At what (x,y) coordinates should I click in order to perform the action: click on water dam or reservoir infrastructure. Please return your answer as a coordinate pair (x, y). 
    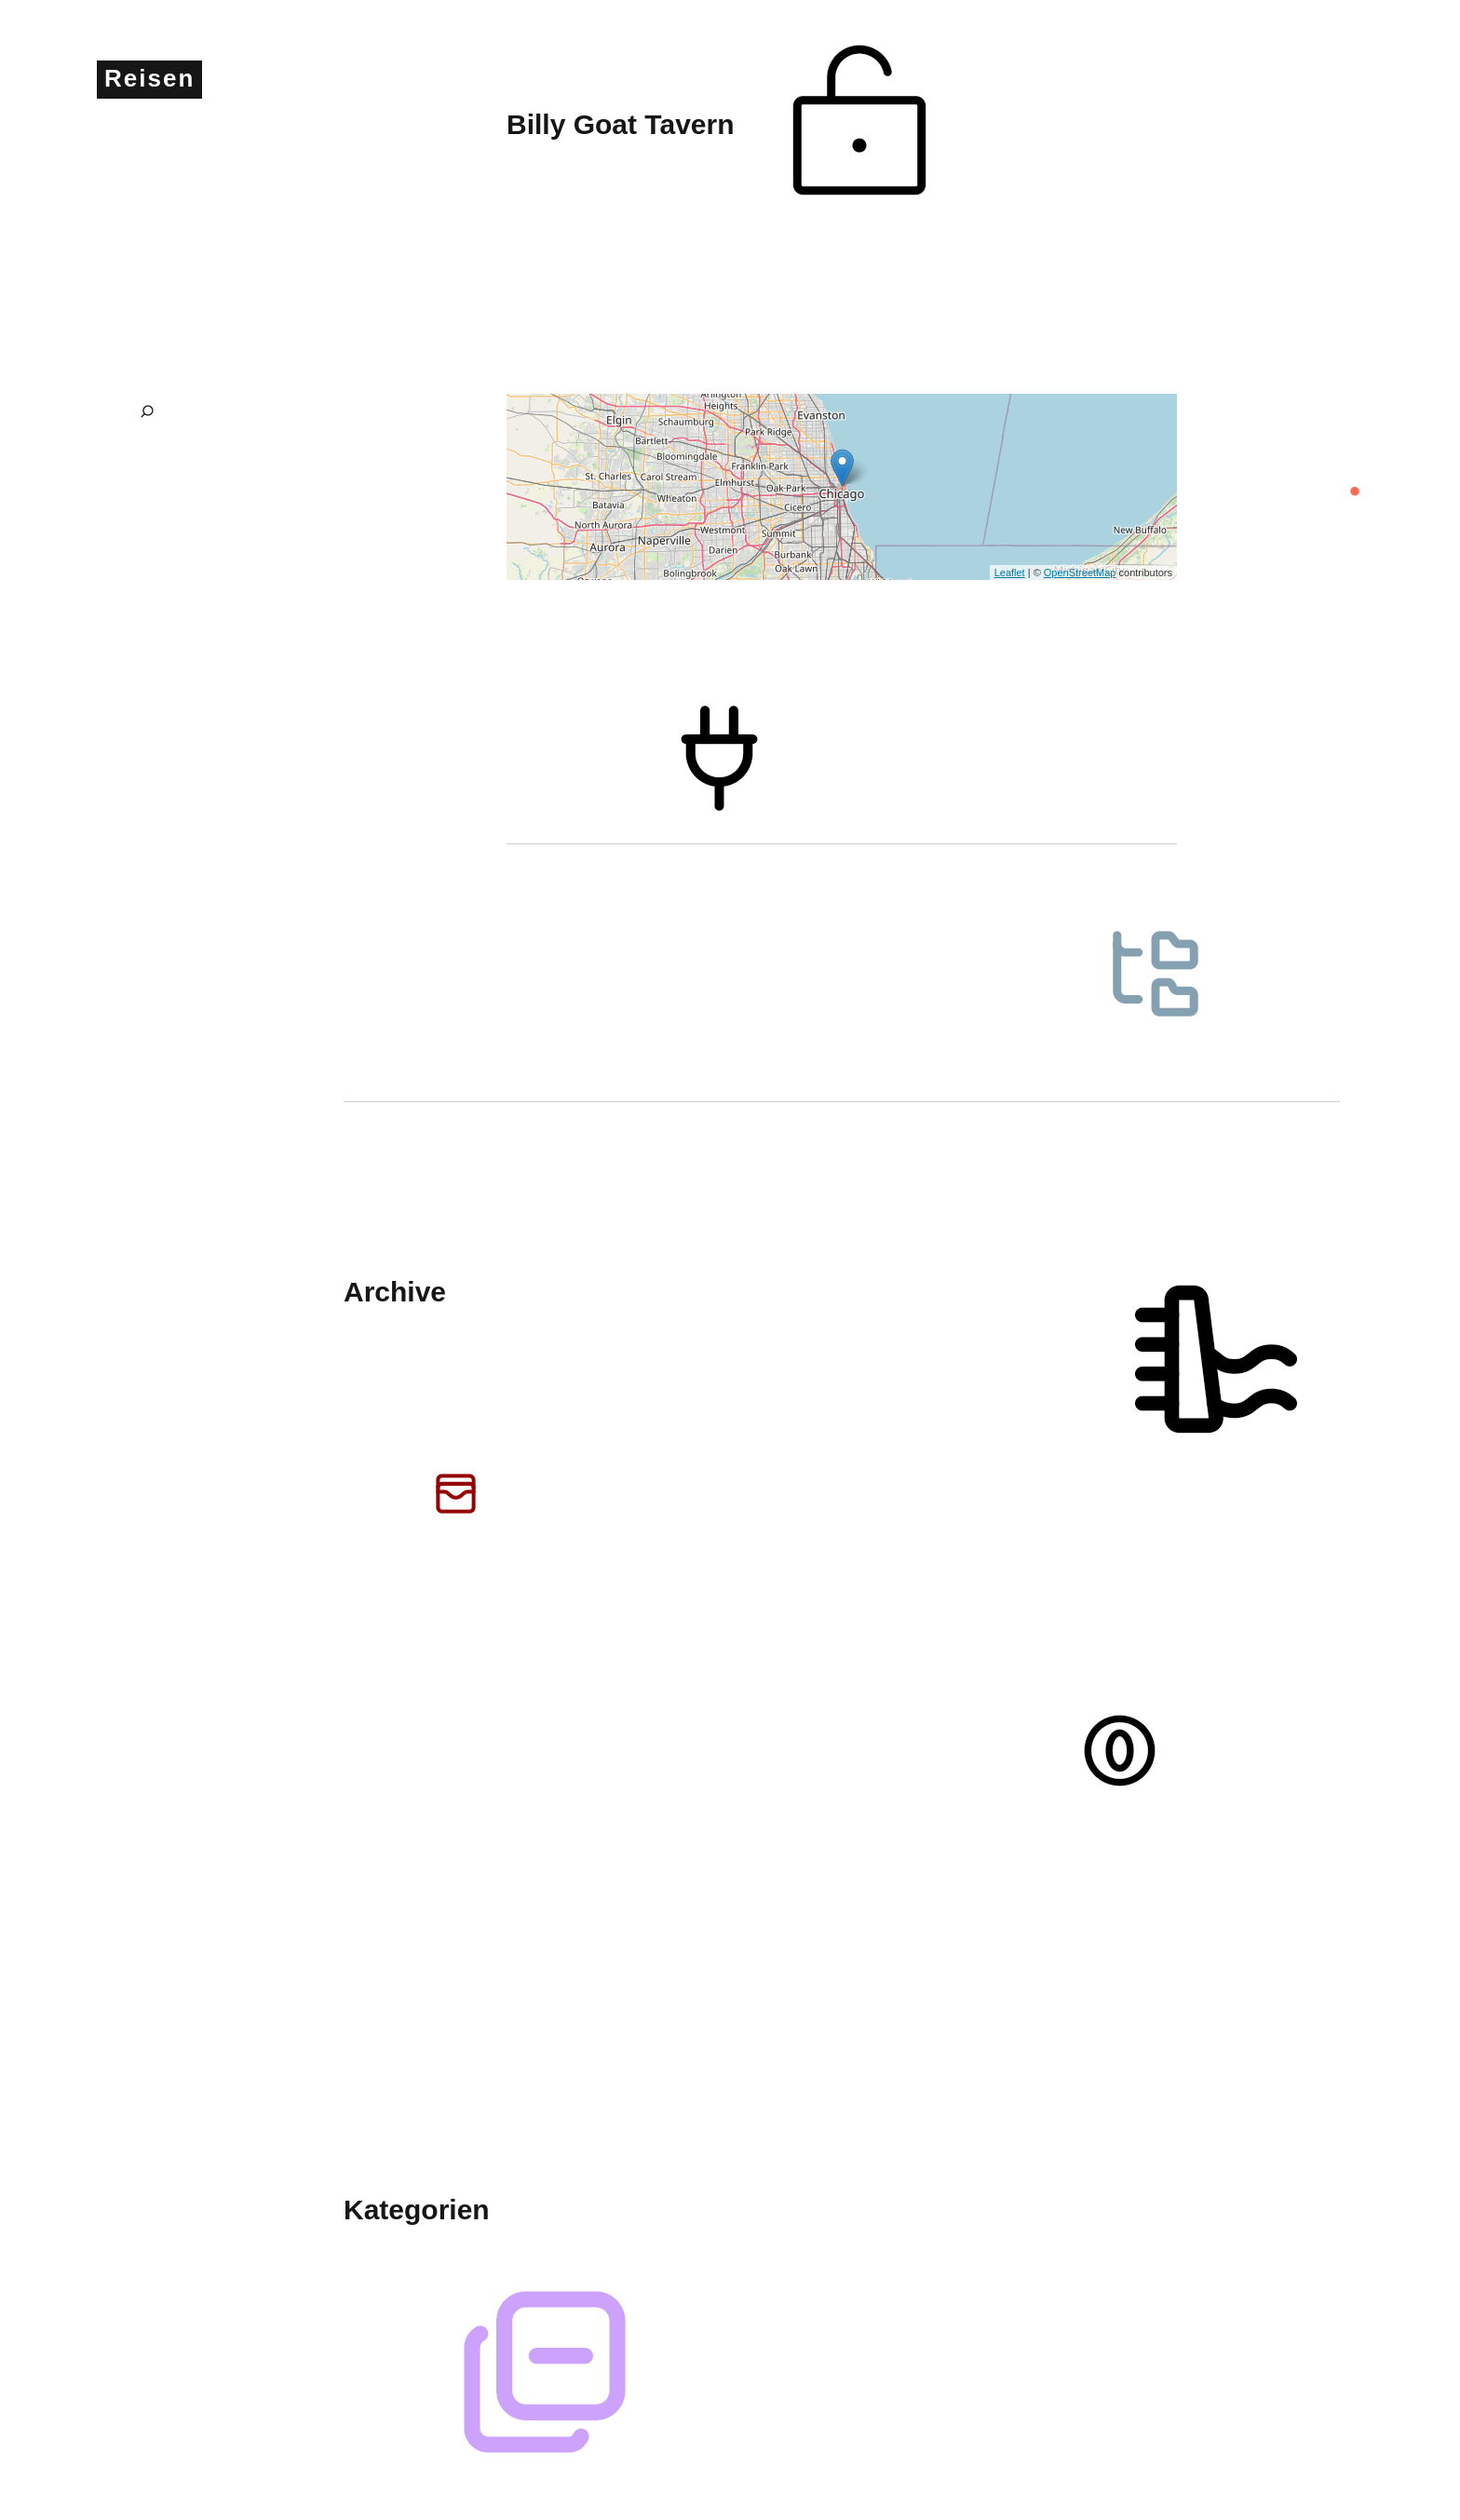
    Looking at the image, I should click on (1216, 1359).